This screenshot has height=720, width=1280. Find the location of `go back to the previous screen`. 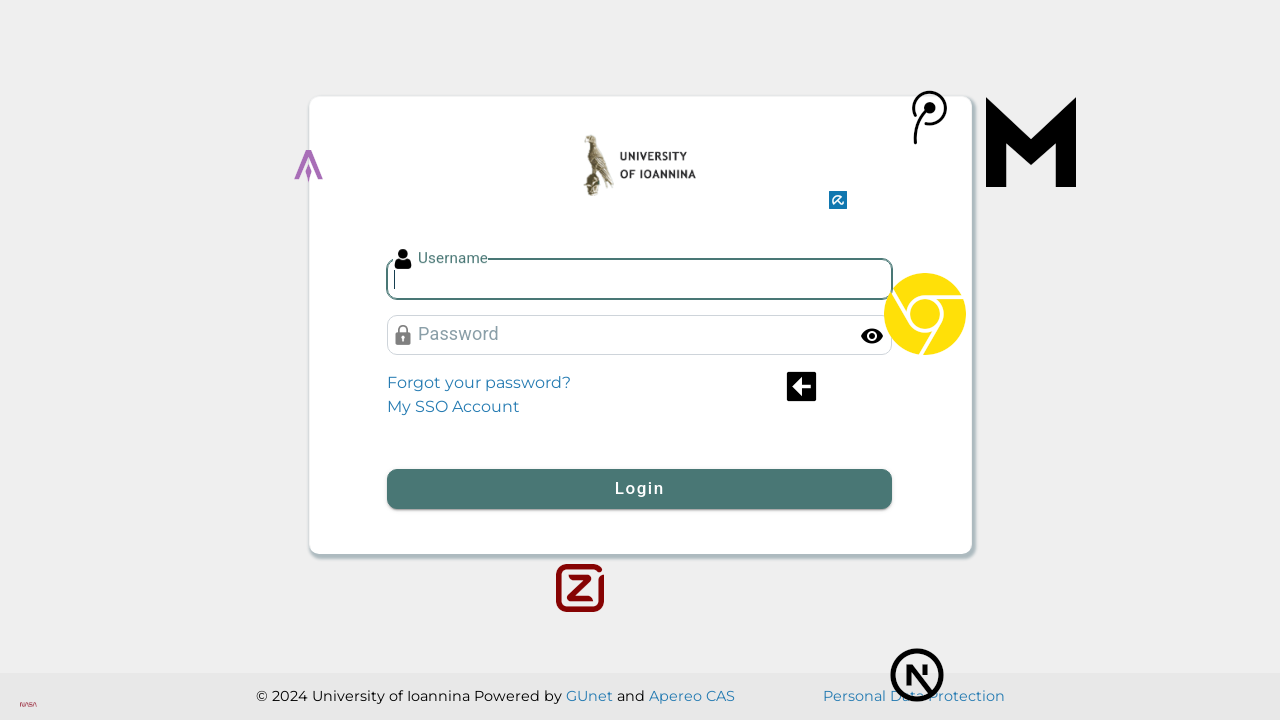

go back to the previous screen is located at coordinates (801, 386).